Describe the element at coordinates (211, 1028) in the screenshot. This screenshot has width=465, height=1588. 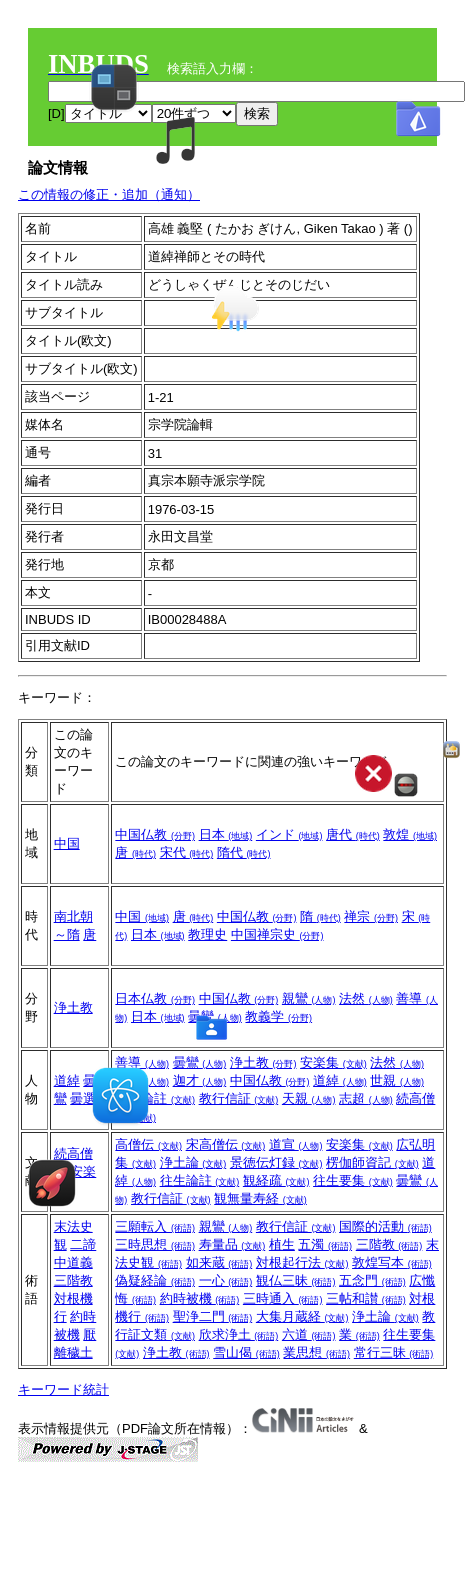
I see `open google contacts folder` at that location.